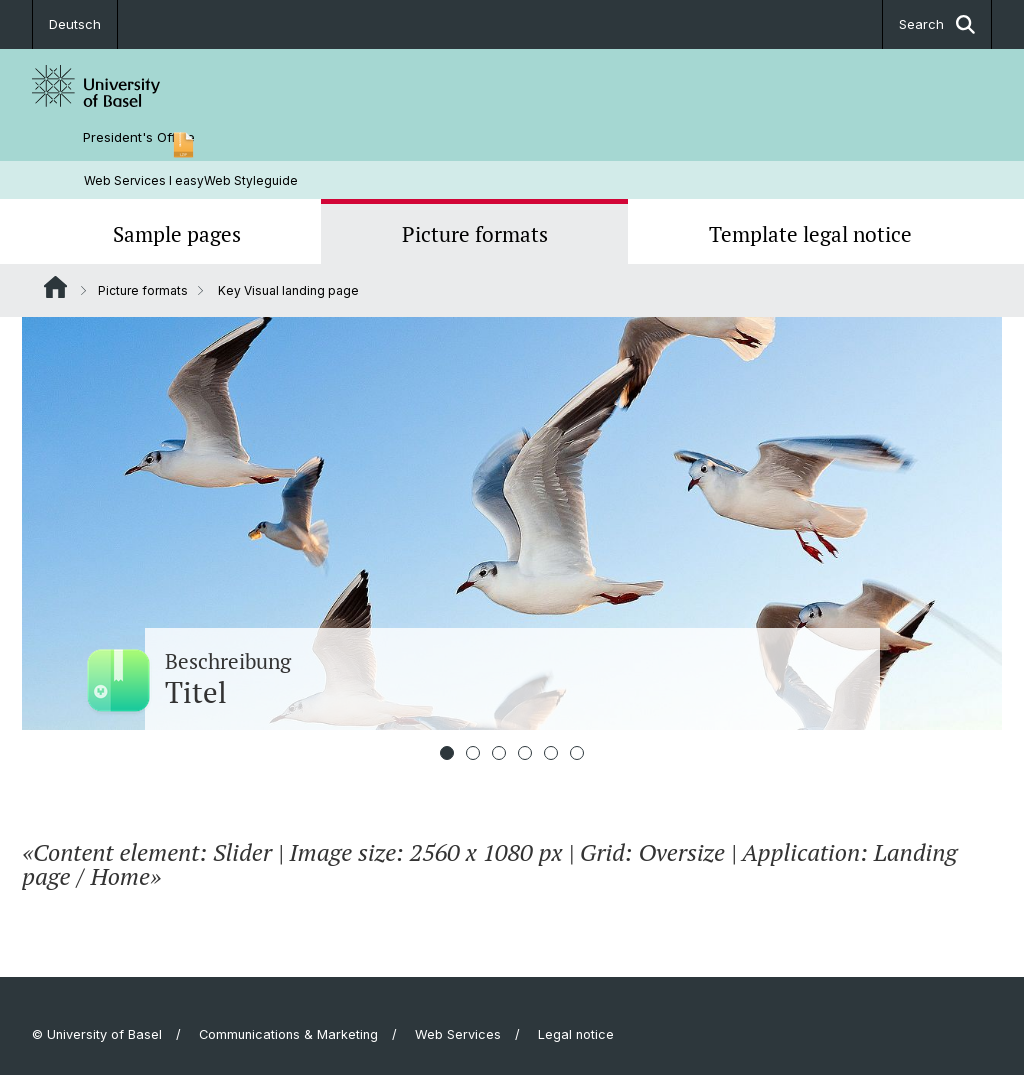 This screenshot has width=1024, height=1075. I want to click on an lzip compressed archive file, so click(183, 145).